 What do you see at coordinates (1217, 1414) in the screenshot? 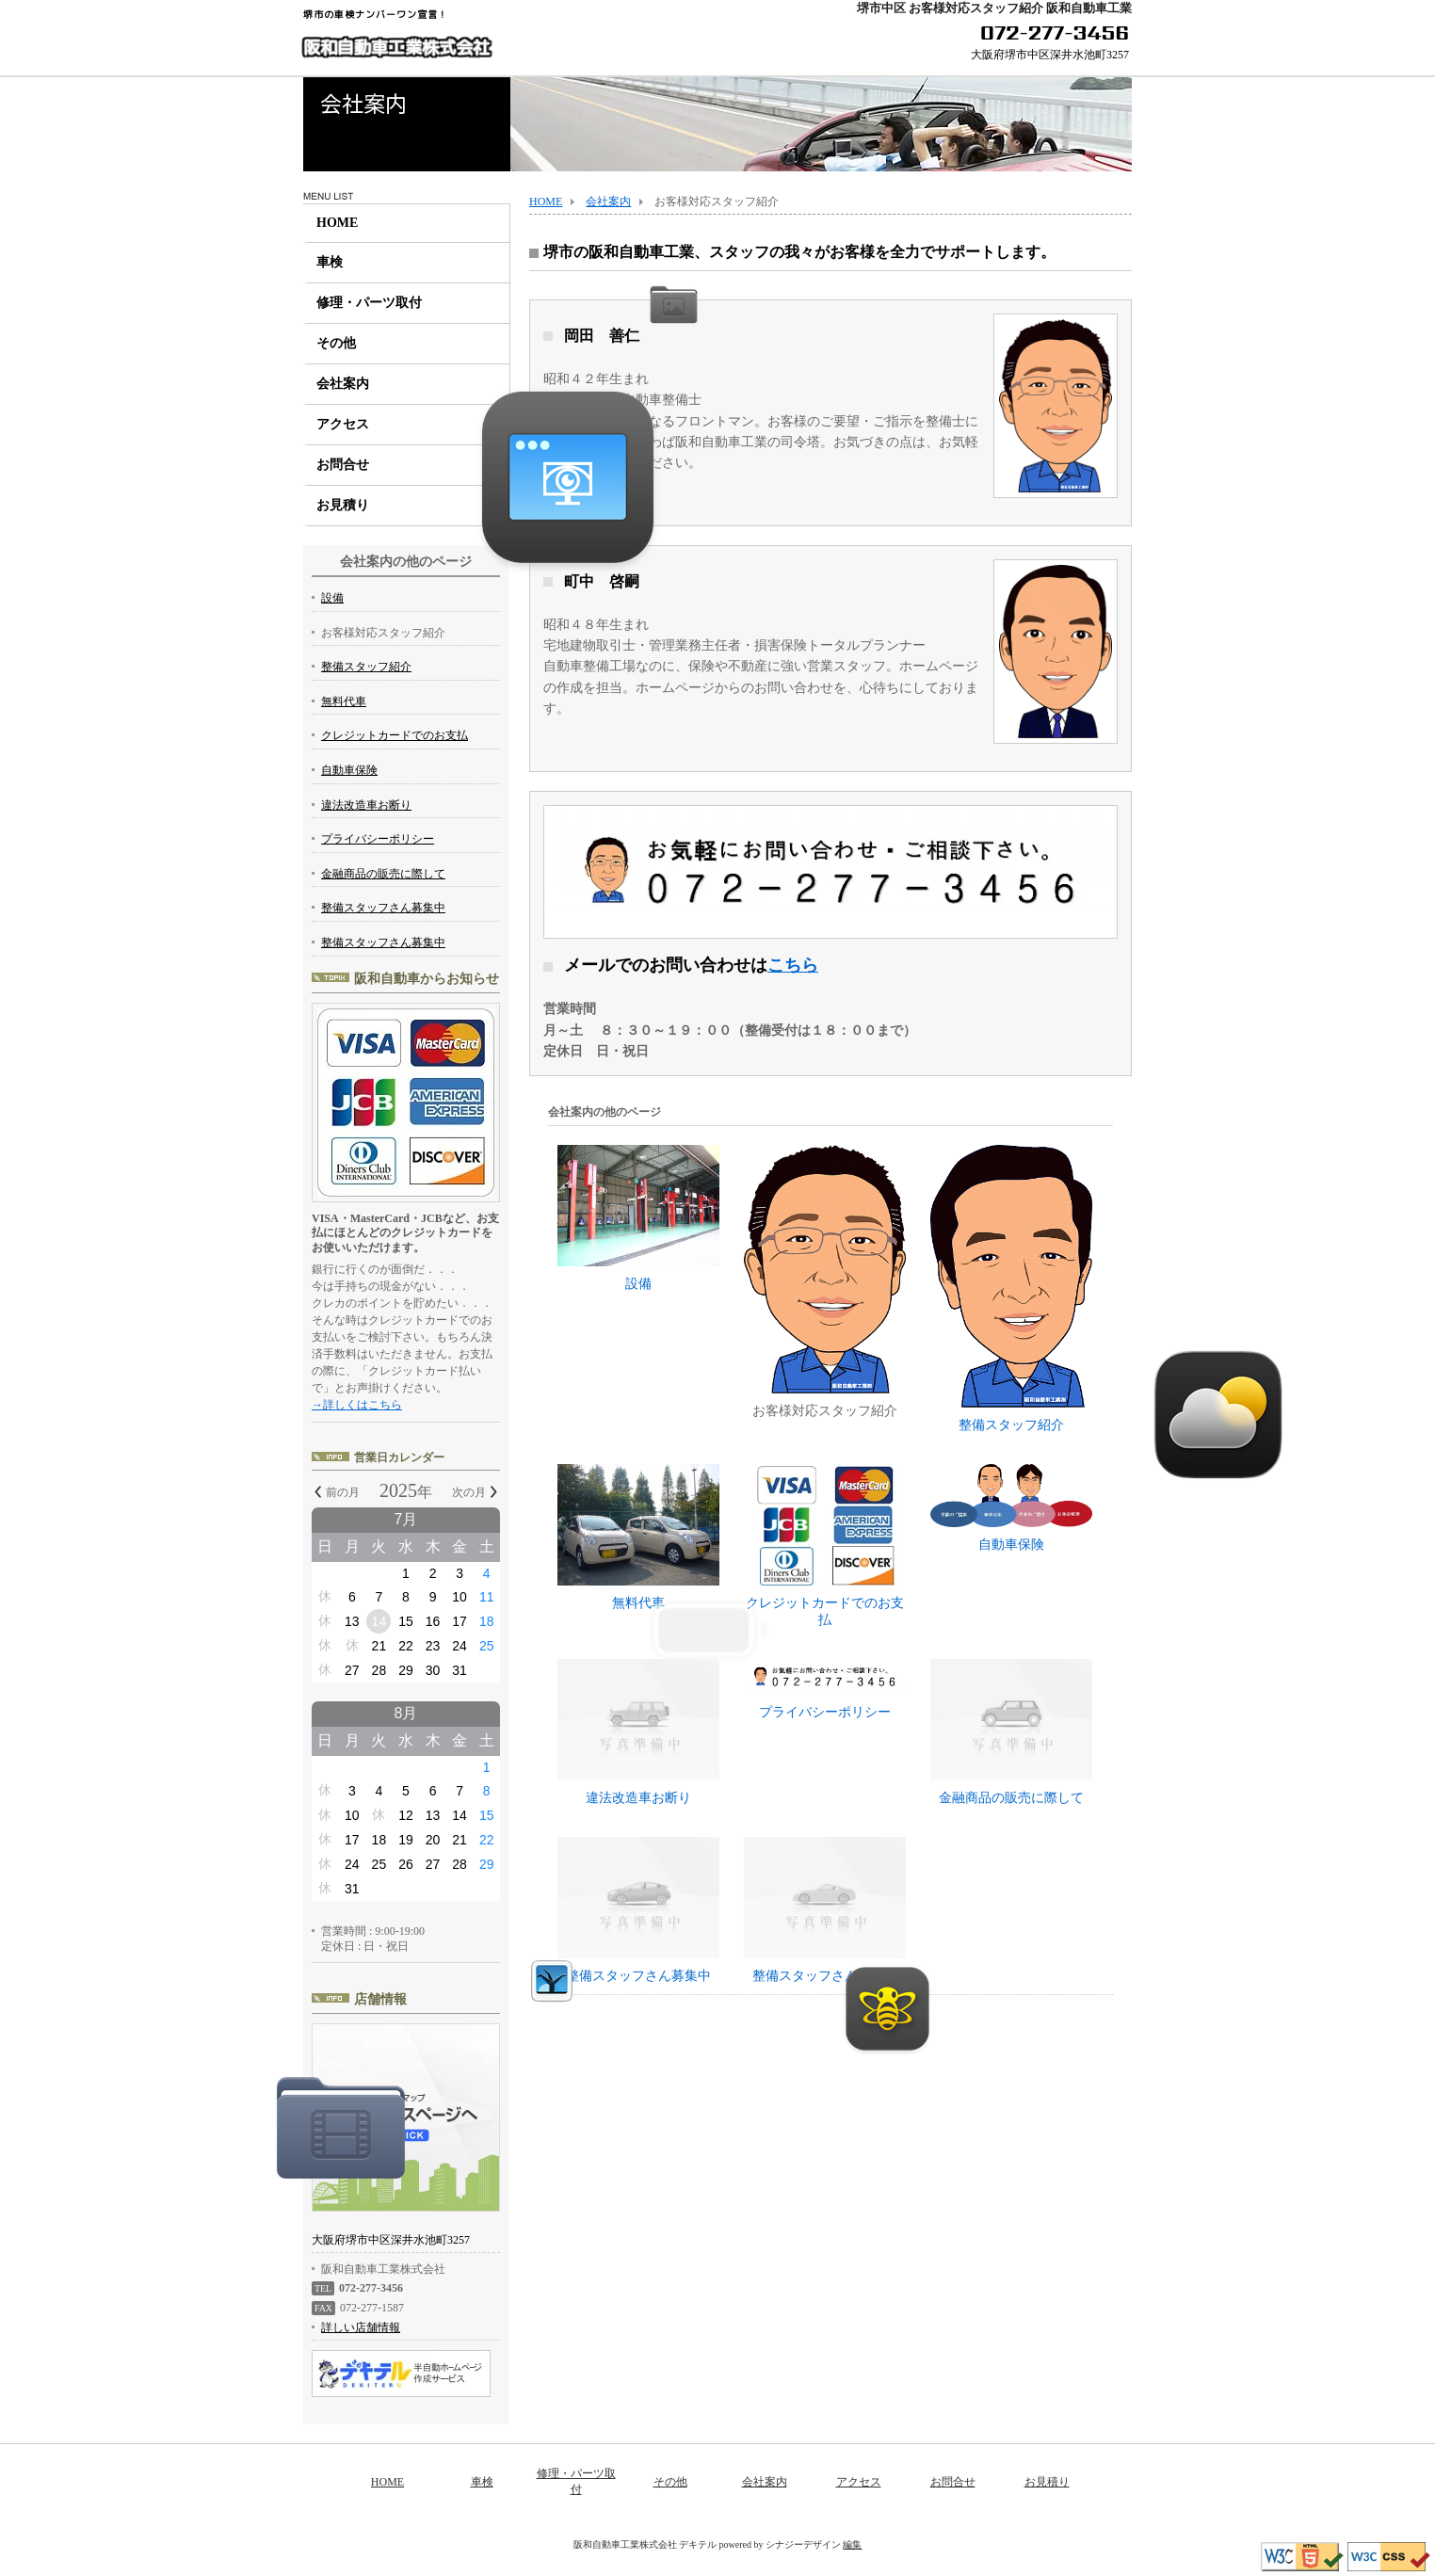
I see `open the weather app` at bounding box center [1217, 1414].